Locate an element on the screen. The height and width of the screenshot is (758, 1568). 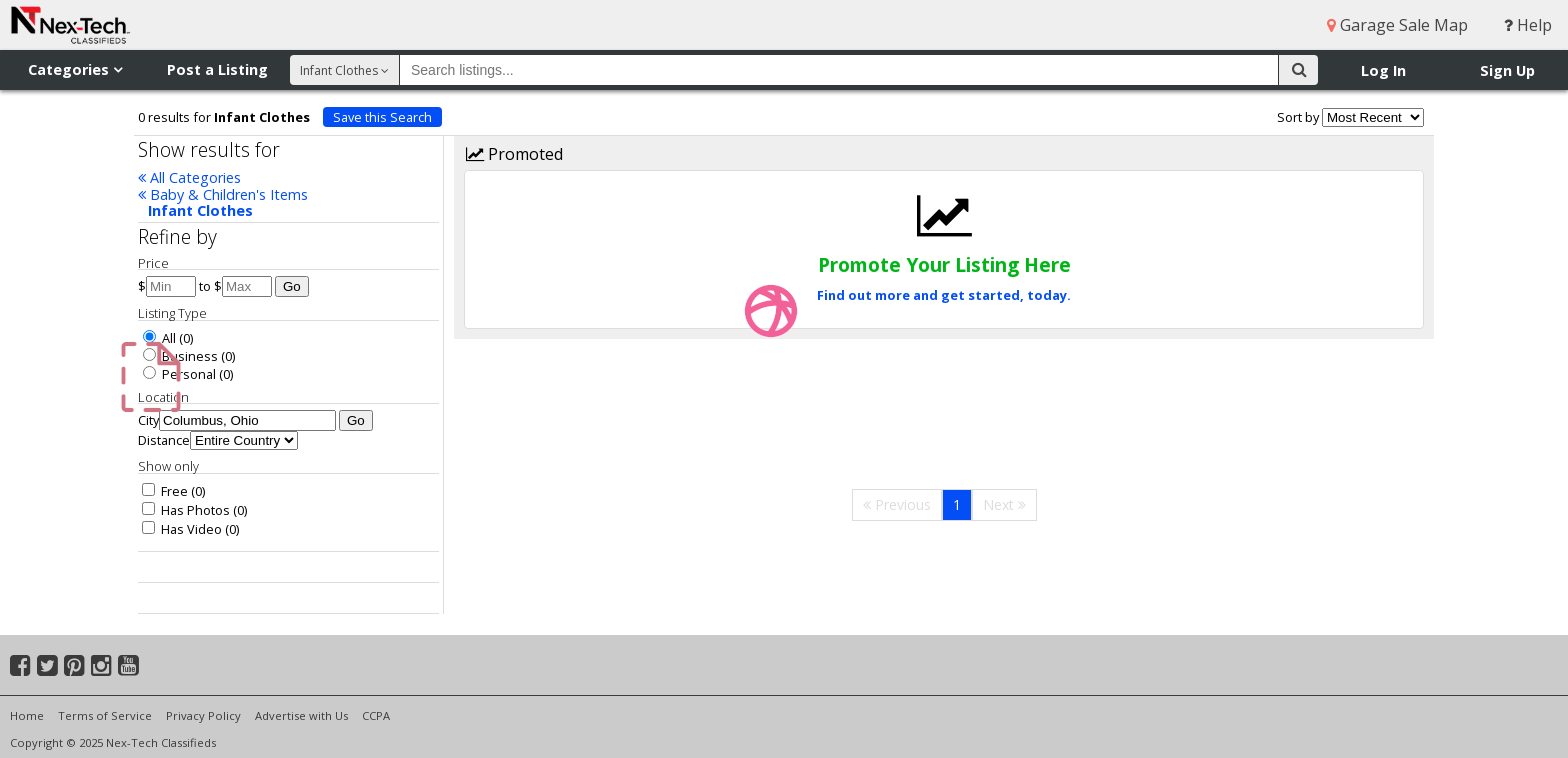
a placeholder for a file not yet uploaded is located at coordinates (151, 377).